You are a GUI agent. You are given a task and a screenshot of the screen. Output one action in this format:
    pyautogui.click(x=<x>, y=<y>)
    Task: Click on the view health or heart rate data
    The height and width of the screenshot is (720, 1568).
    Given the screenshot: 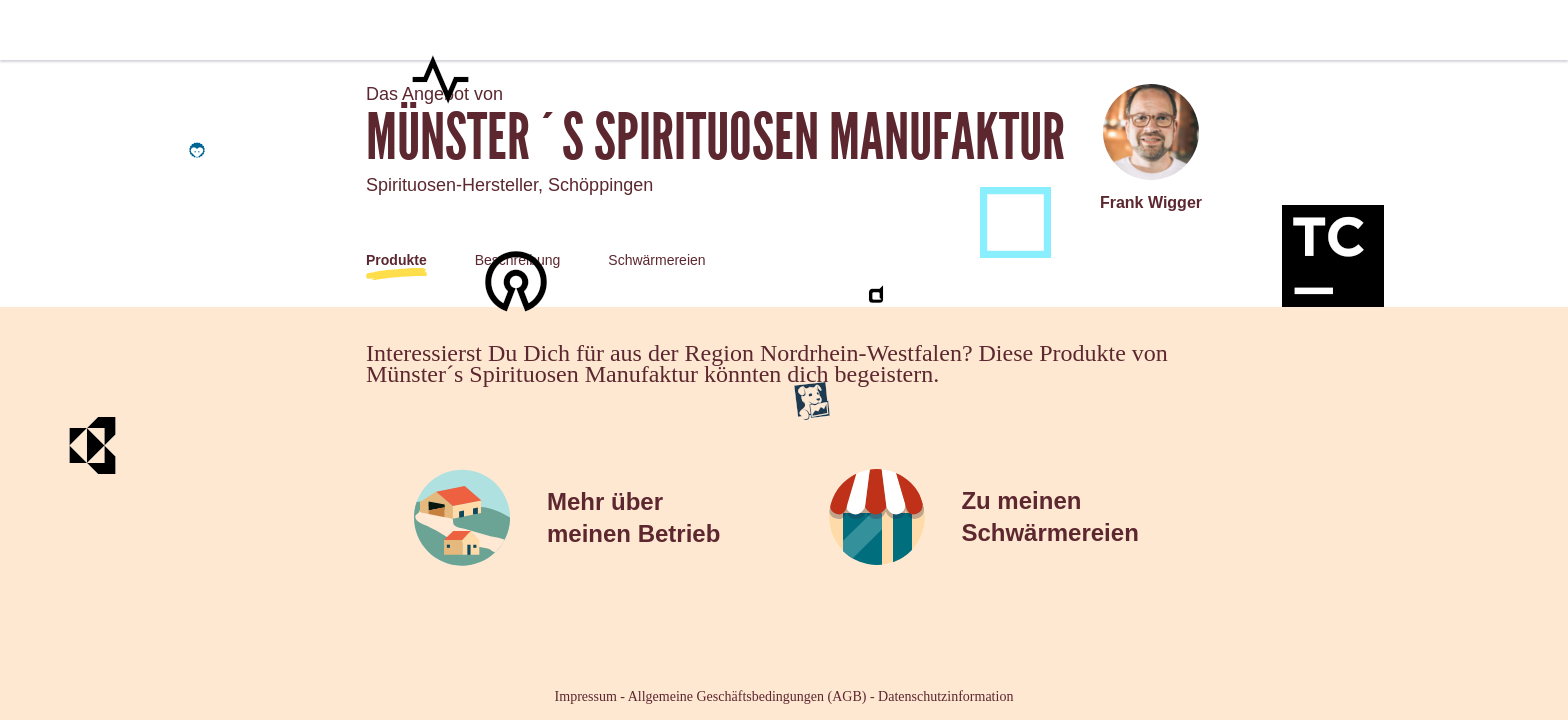 What is the action you would take?
    pyautogui.click(x=440, y=79)
    